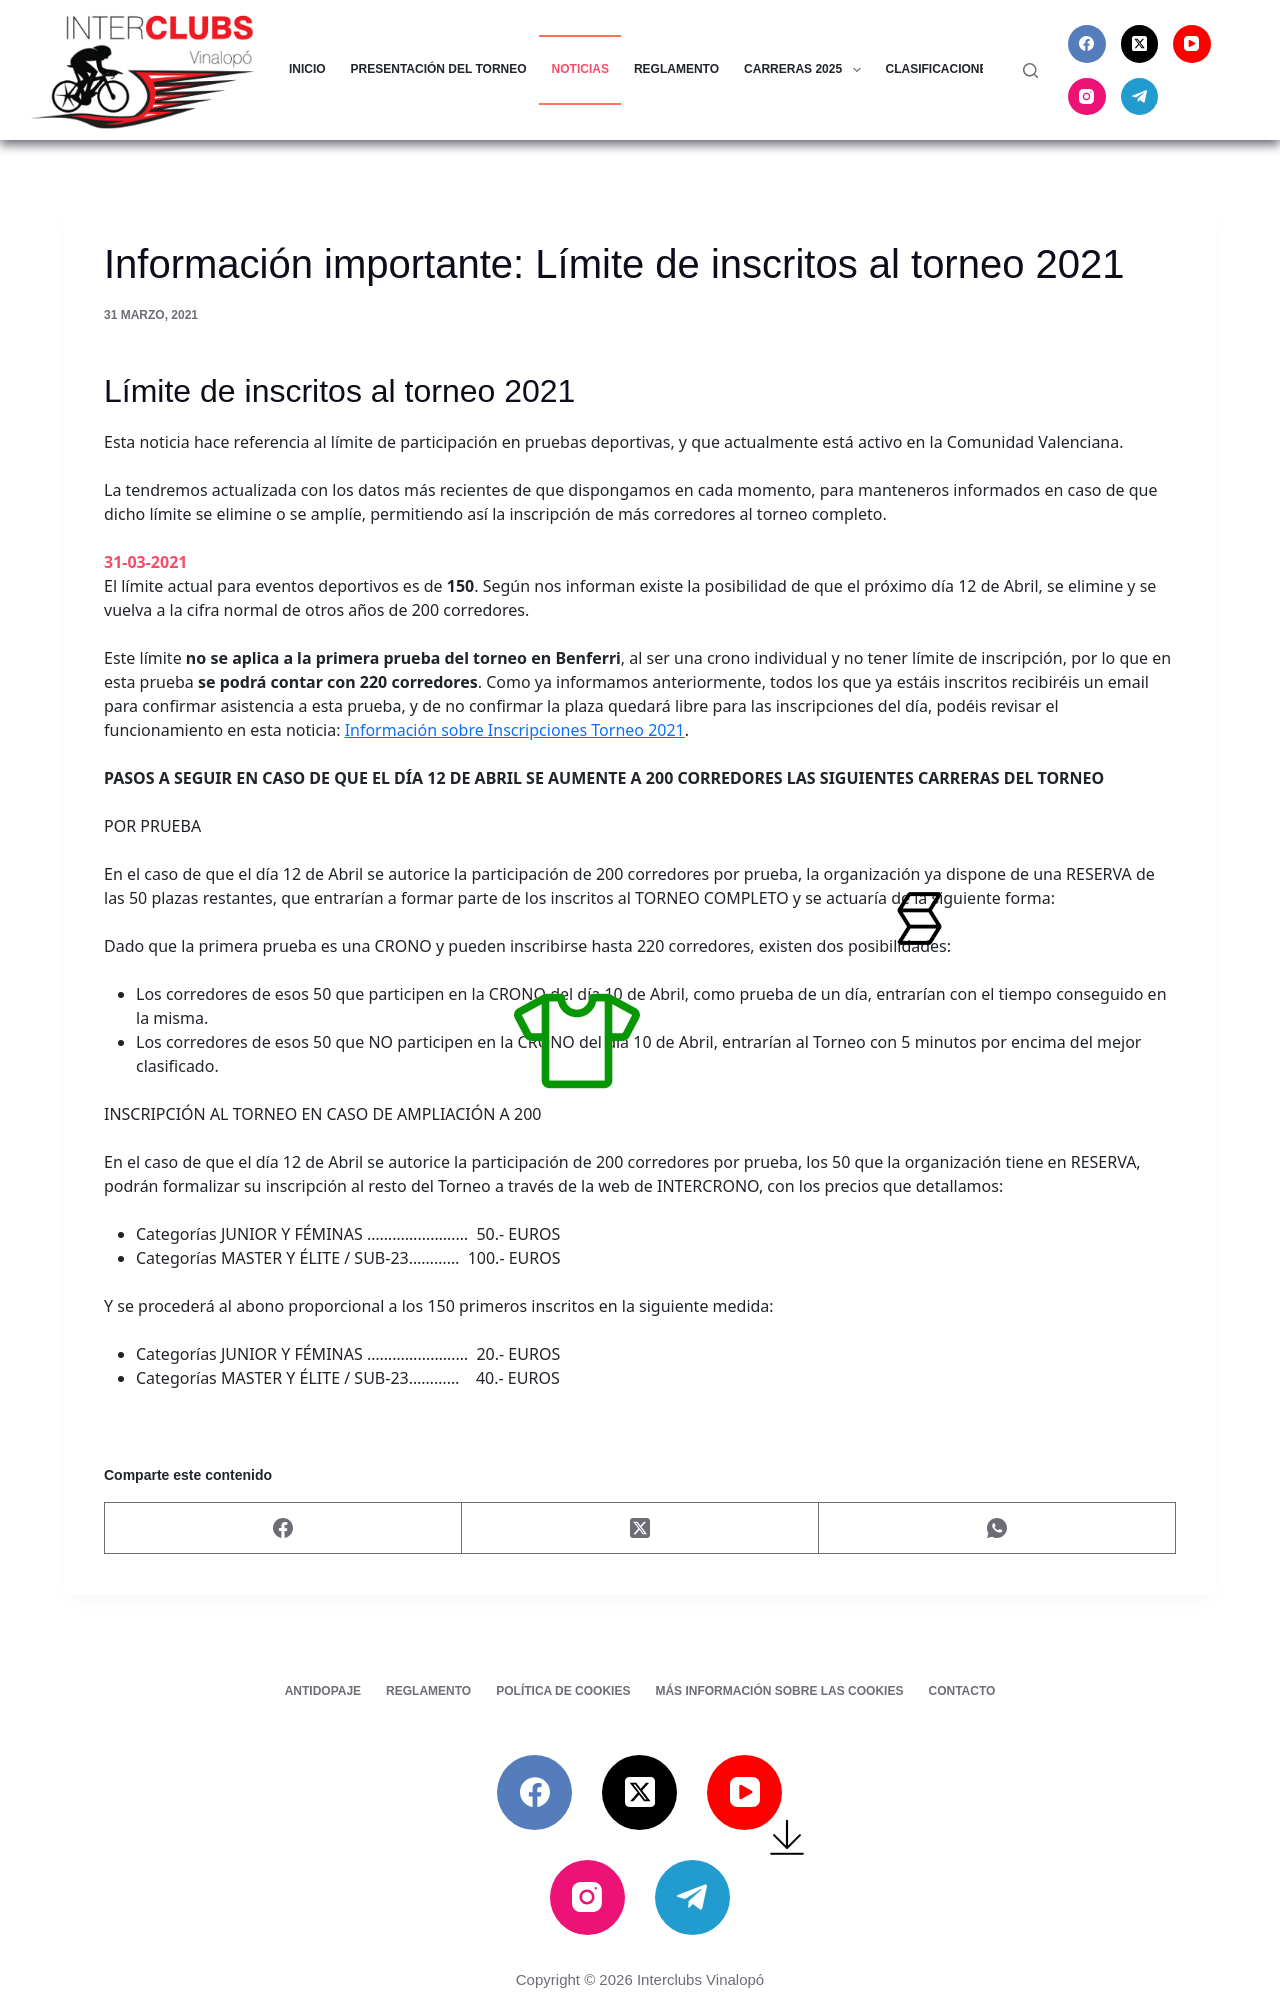  What do you see at coordinates (919, 918) in the screenshot?
I see `view source map or code mapping` at bounding box center [919, 918].